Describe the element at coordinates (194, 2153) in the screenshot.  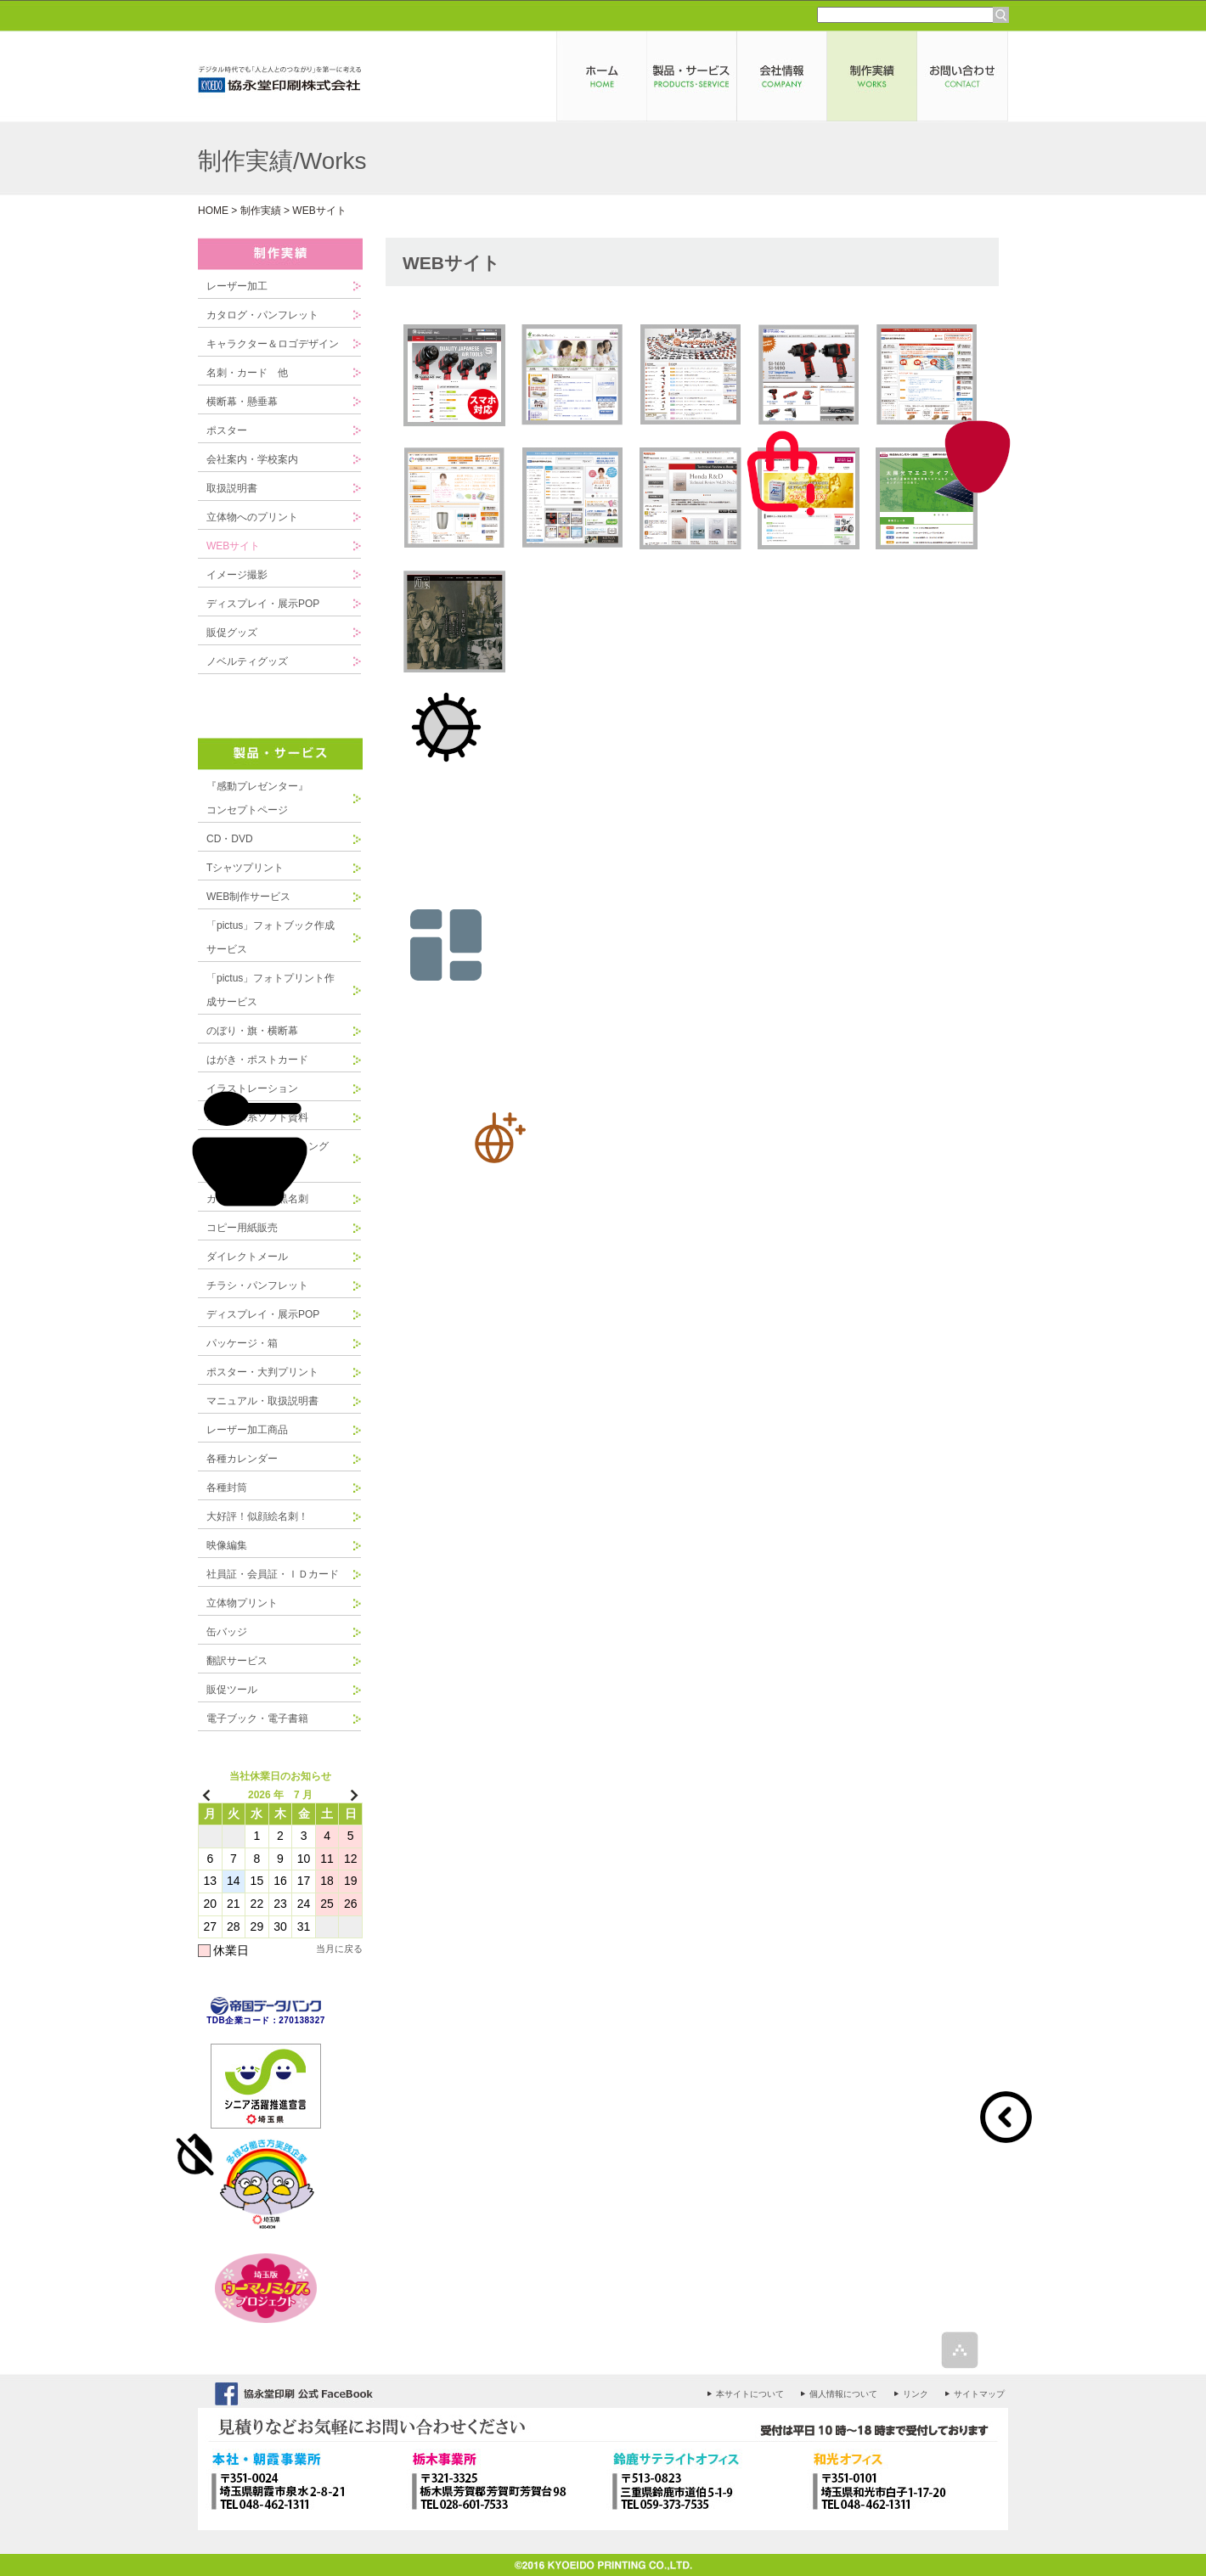
I see `disable color inversion mode` at that location.